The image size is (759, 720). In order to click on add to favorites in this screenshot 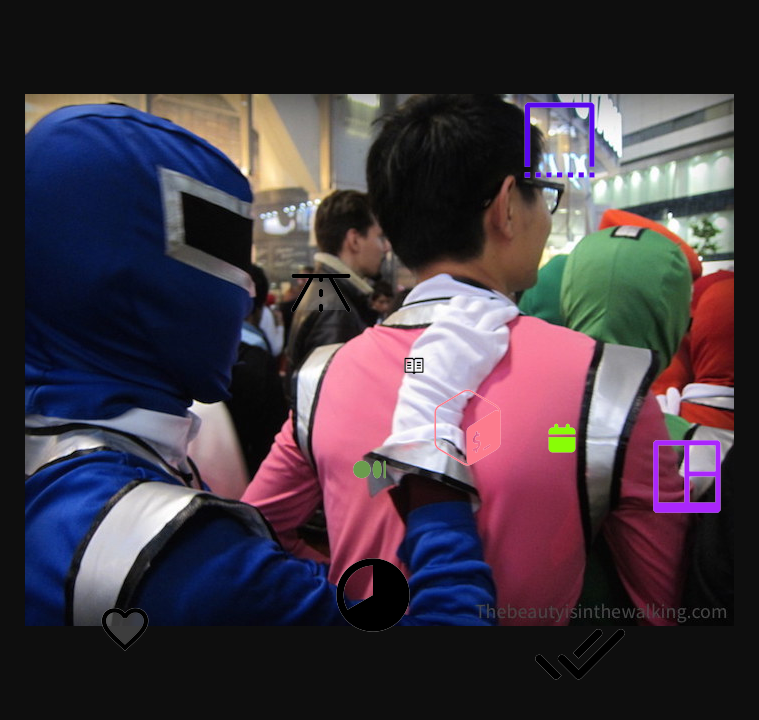, I will do `click(125, 629)`.